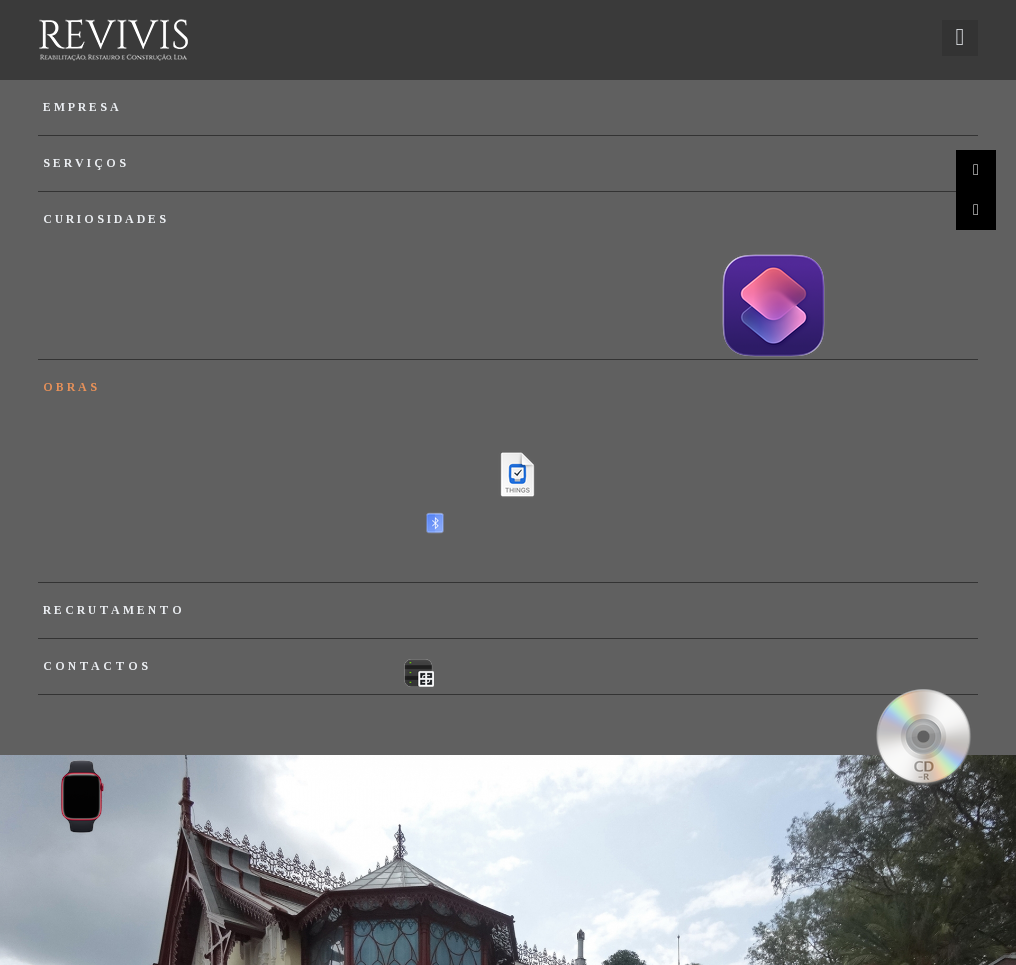  I want to click on apple watch series 8 device icon, so click(81, 796).